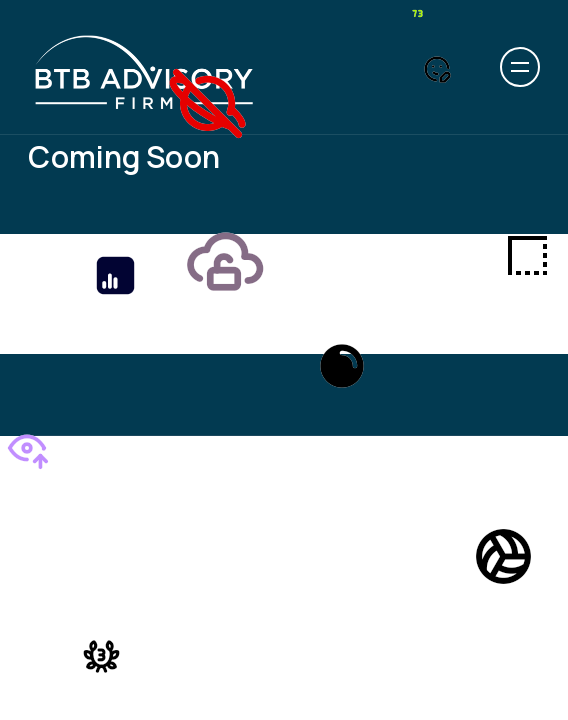 This screenshot has width=568, height=720. I want to click on third place ranking or award, so click(101, 656).